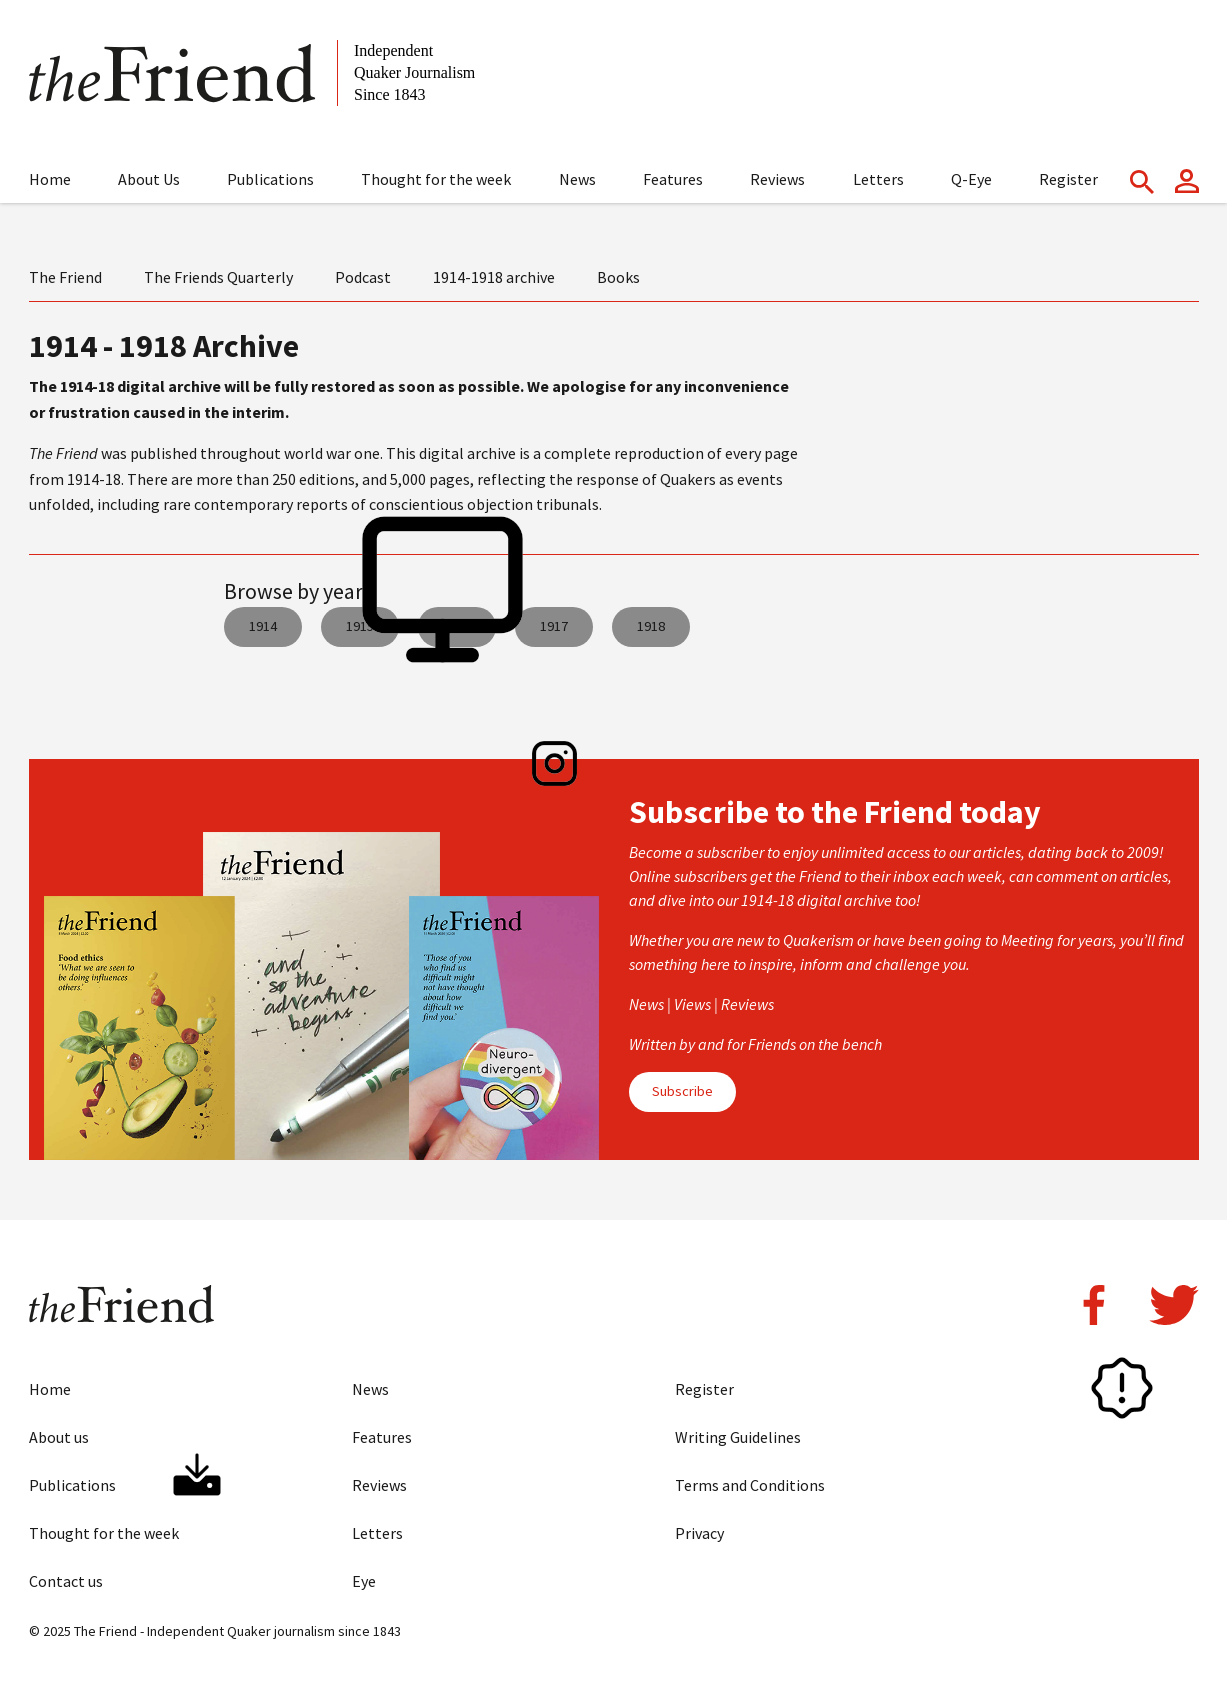  What do you see at coordinates (442, 589) in the screenshot?
I see `switch to desktop display mode` at bounding box center [442, 589].